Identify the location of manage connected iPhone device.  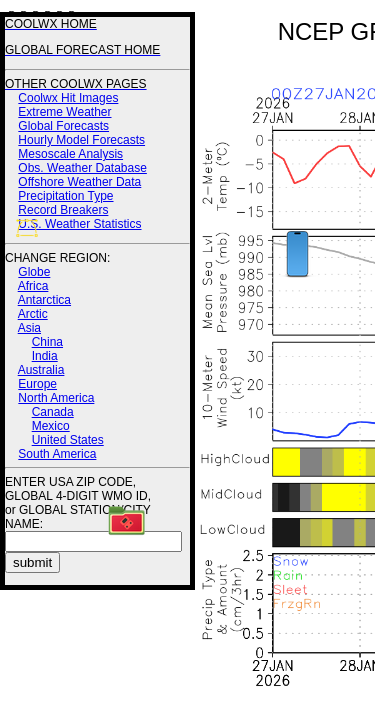
(297, 254).